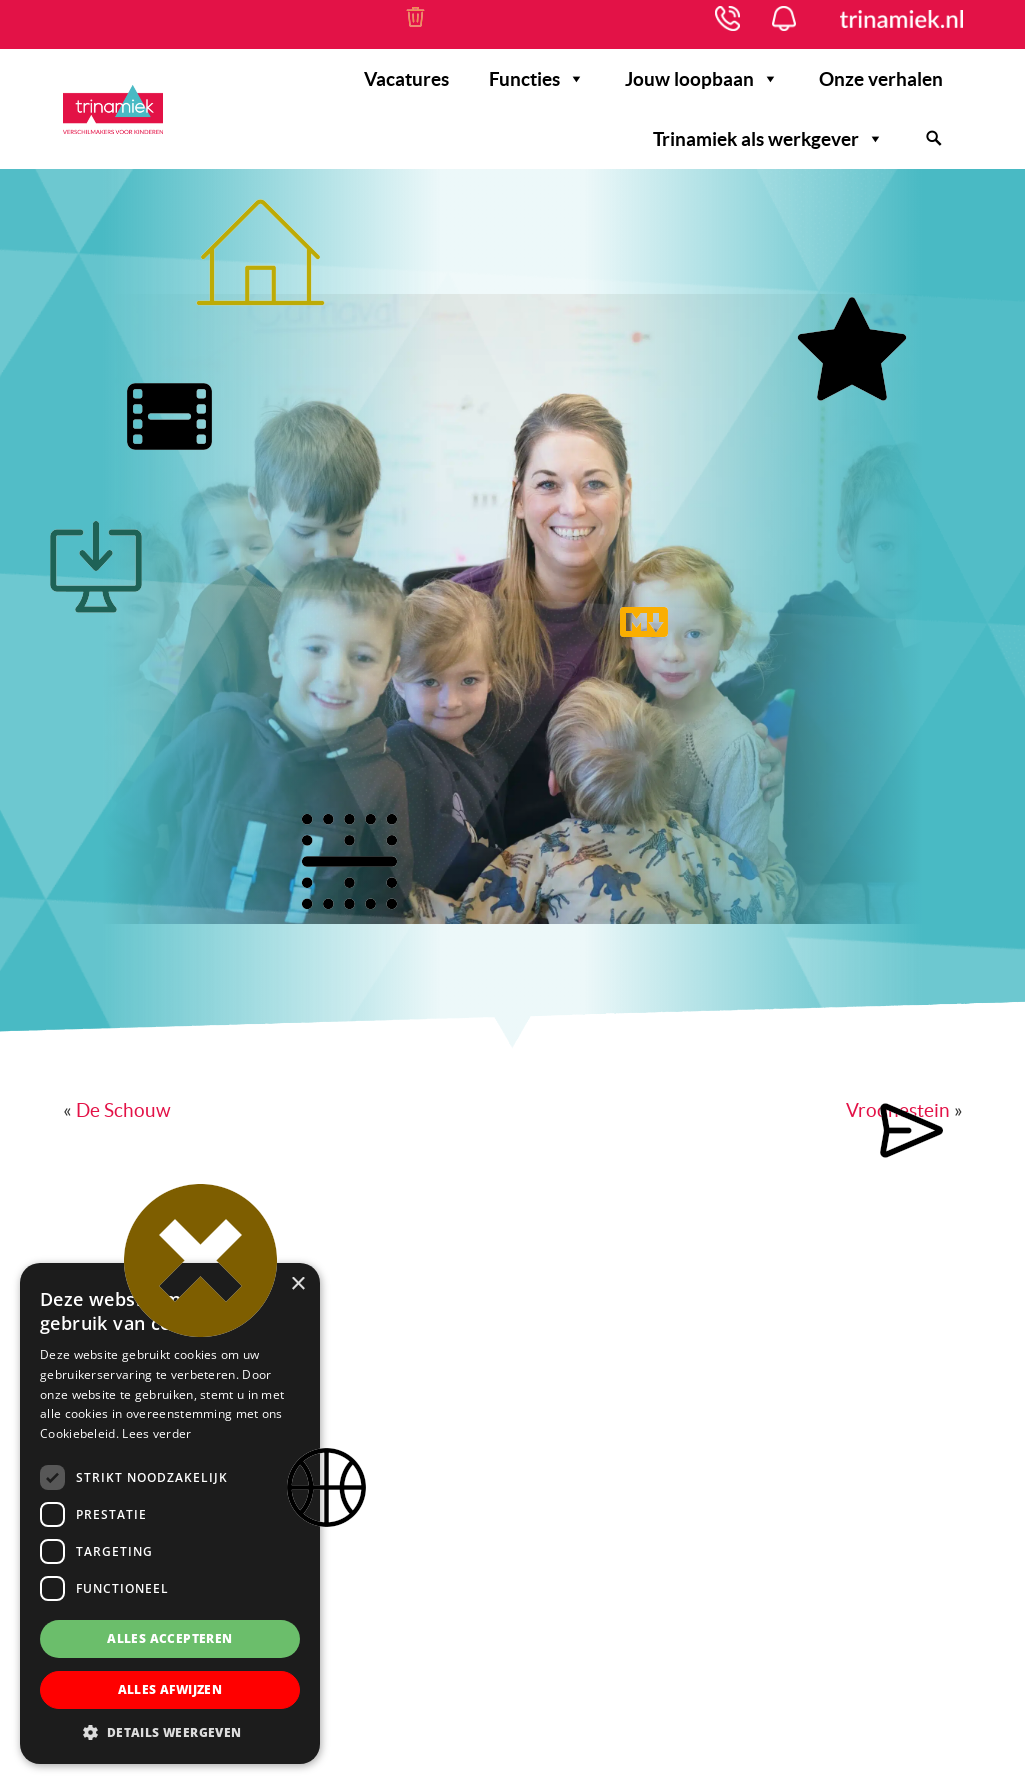 This screenshot has width=1025, height=1784. What do you see at coordinates (852, 354) in the screenshot?
I see `indicates a favorited or starred item` at bounding box center [852, 354].